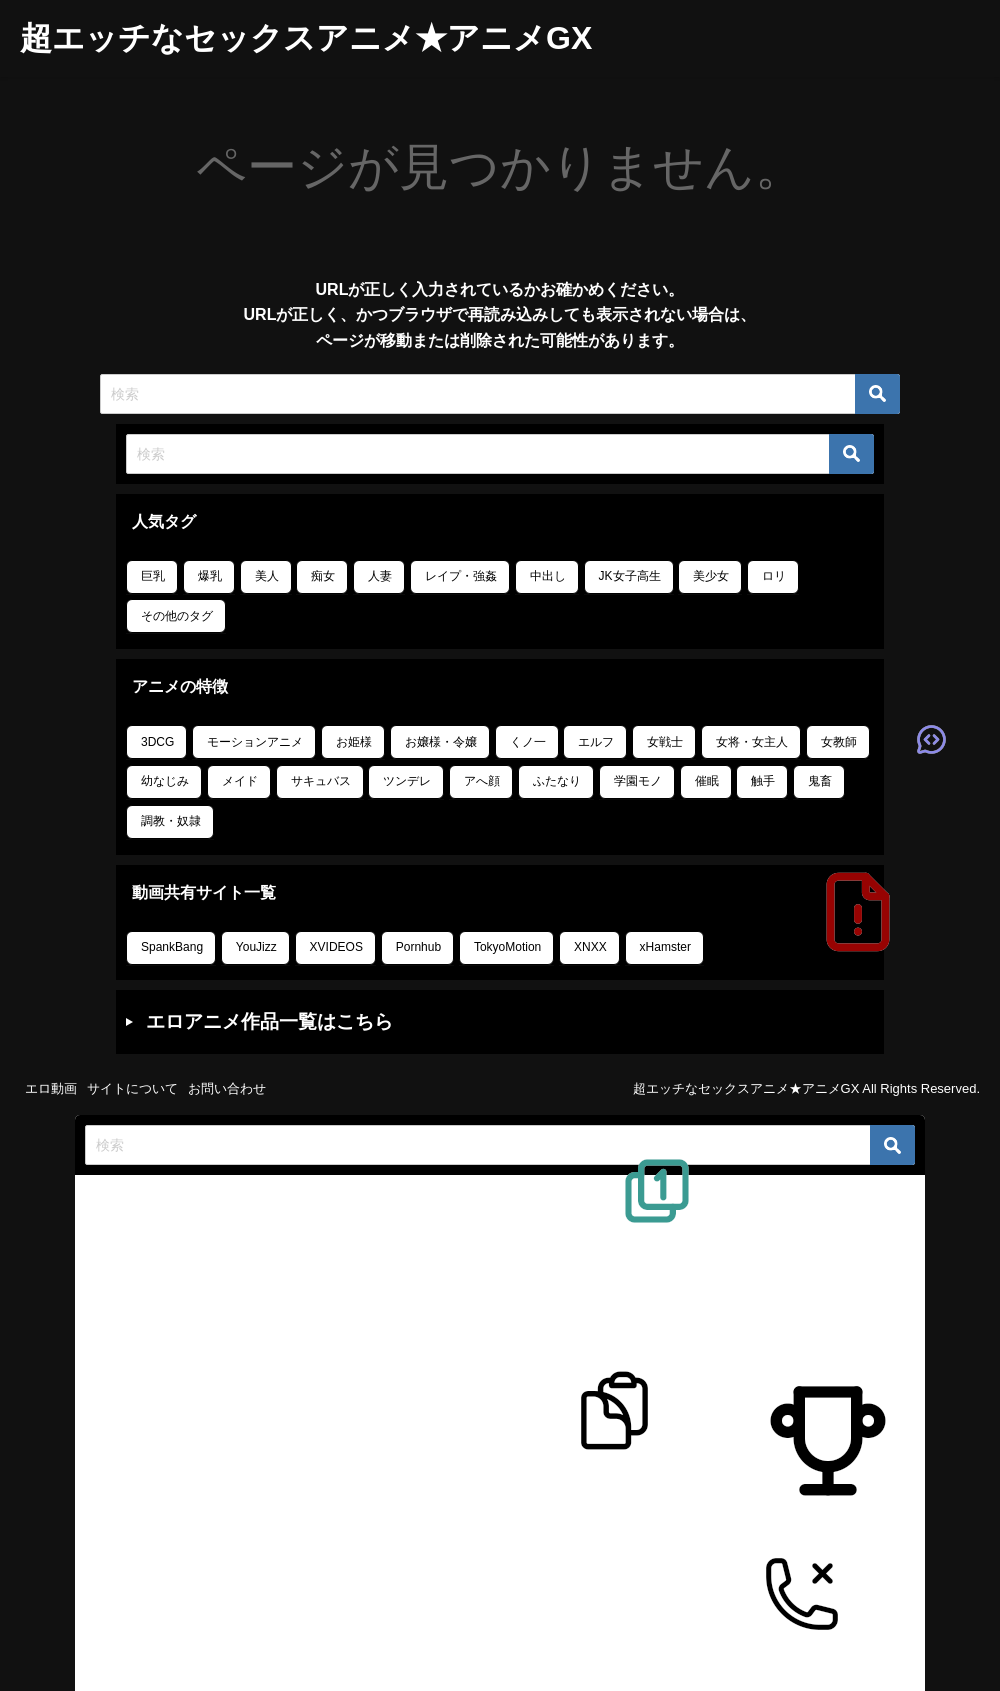 The image size is (1000, 1691). Describe the element at coordinates (614, 1410) in the screenshot. I see `copy content to clipboard` at that location.